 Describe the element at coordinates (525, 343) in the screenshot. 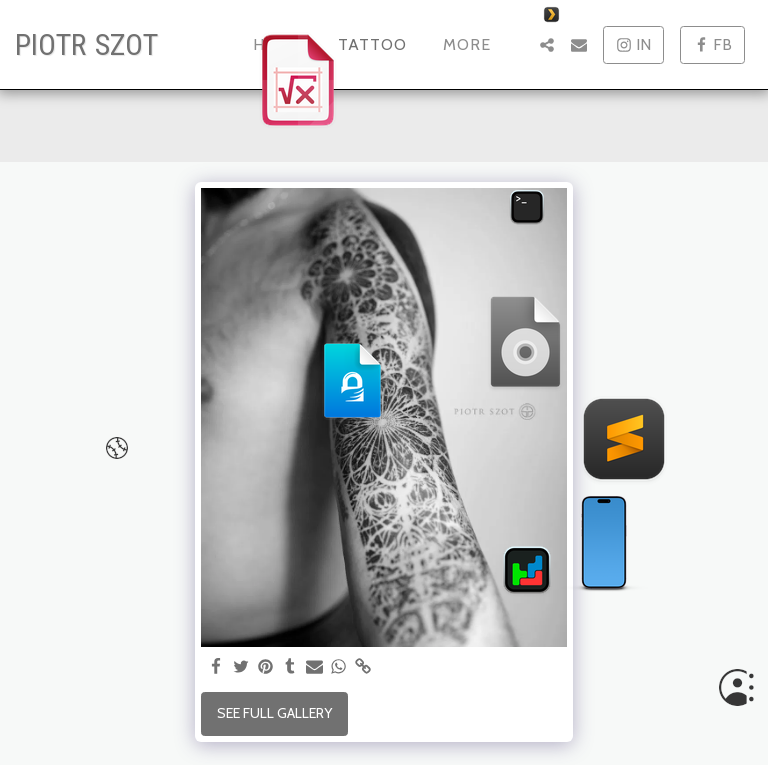

I see `a CD or disc image file` at that location.